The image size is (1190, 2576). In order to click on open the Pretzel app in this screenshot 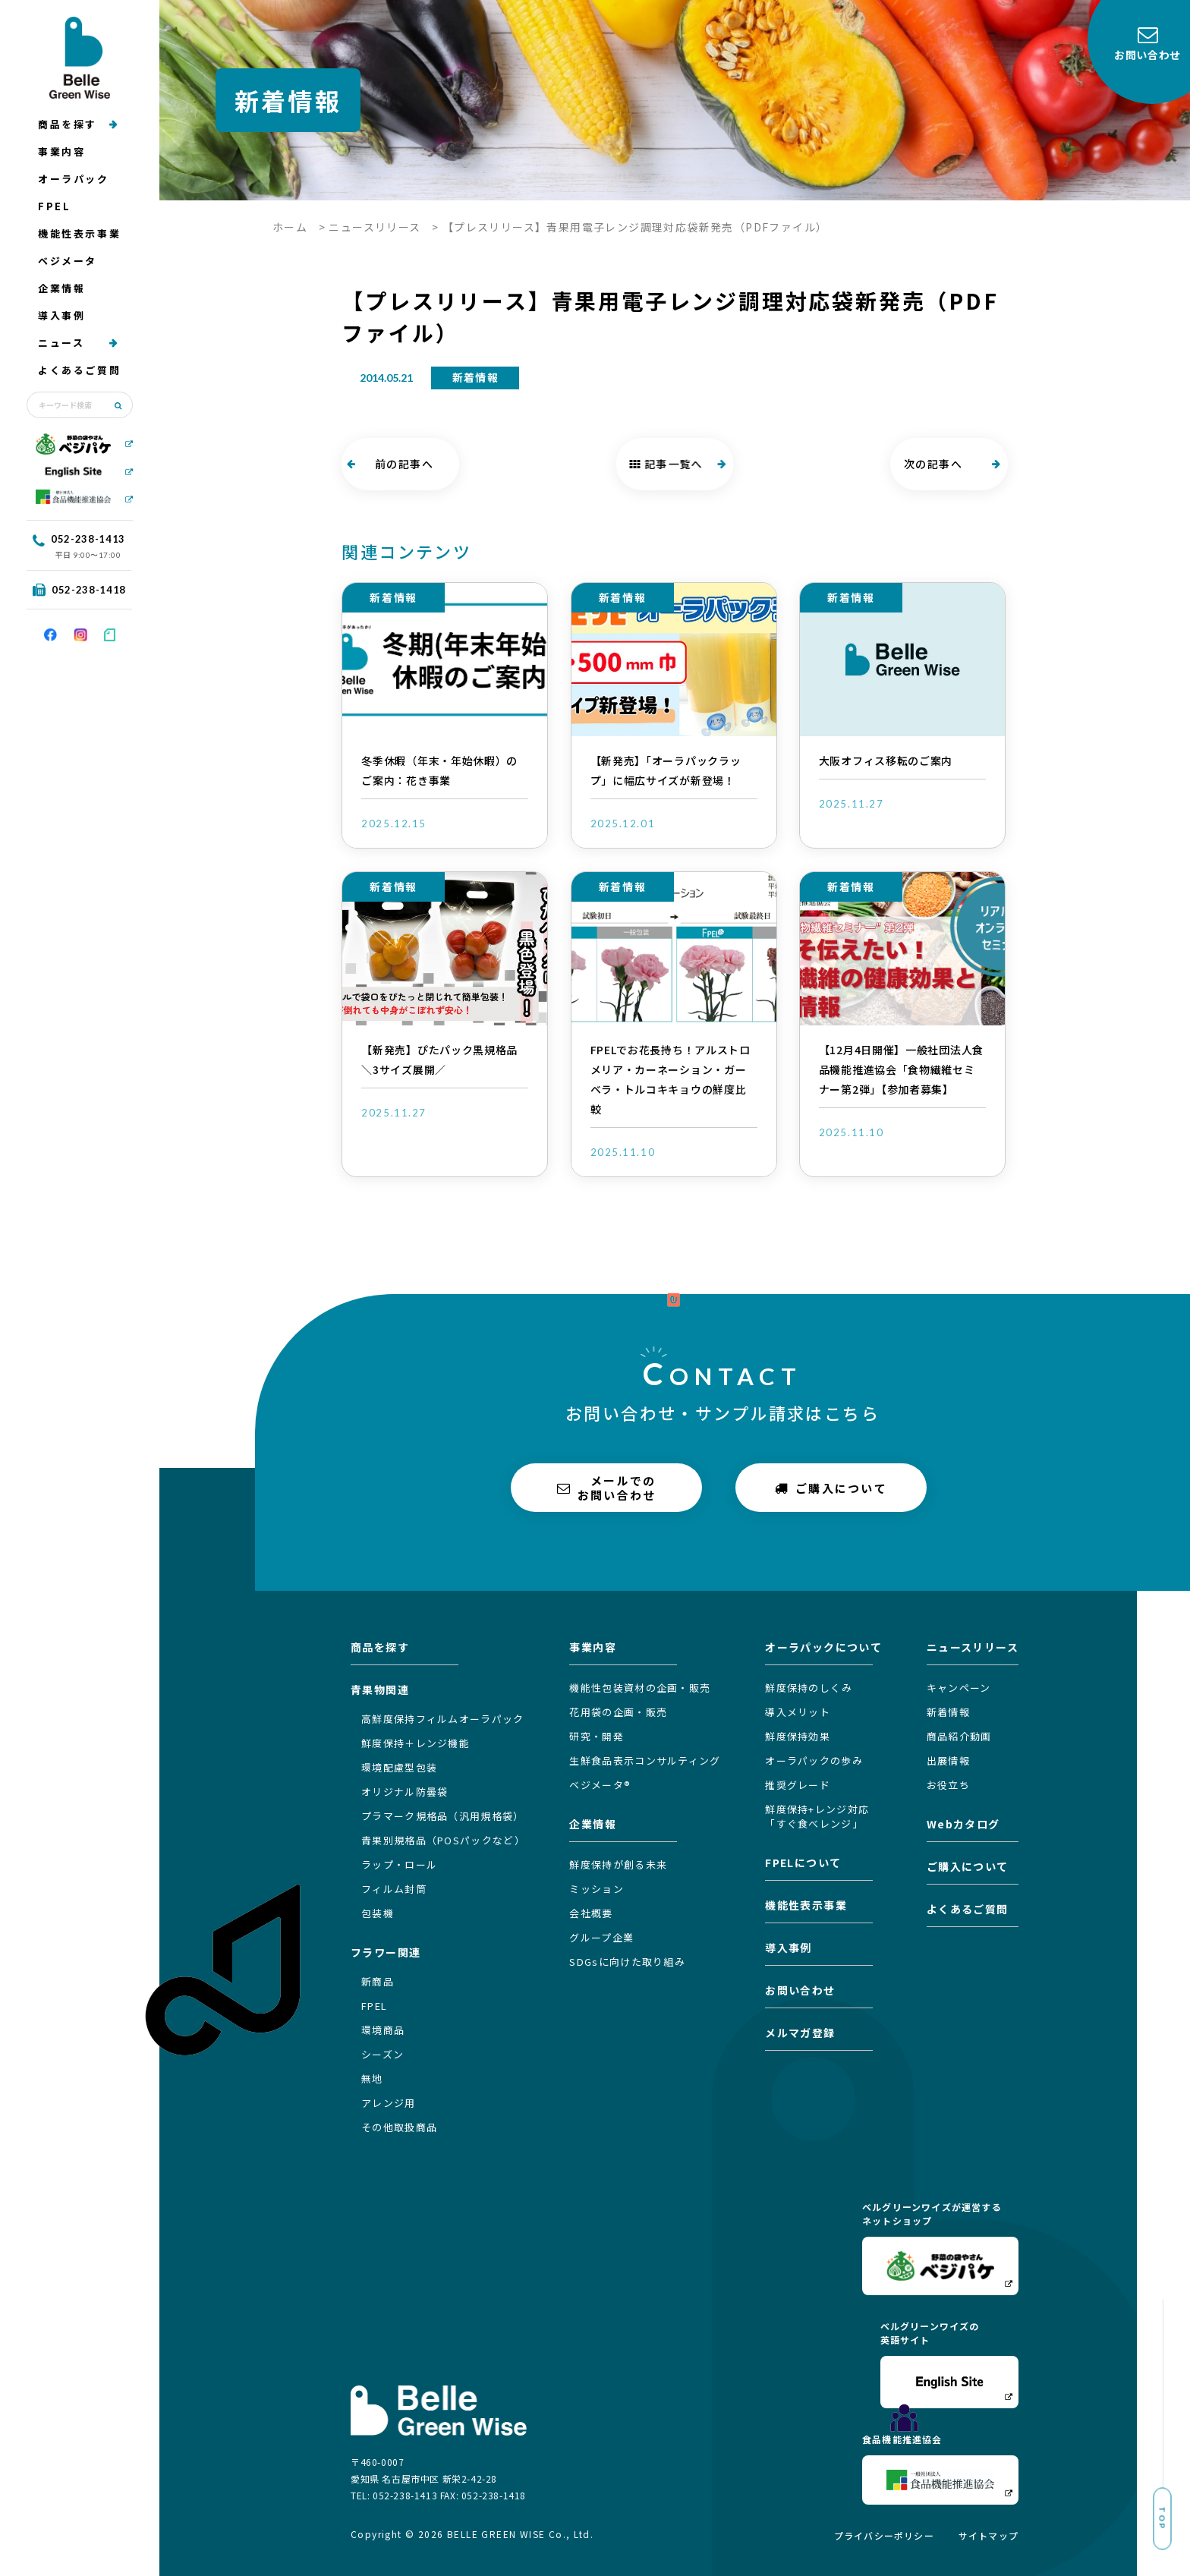, I will do `click(222, 1970)`.